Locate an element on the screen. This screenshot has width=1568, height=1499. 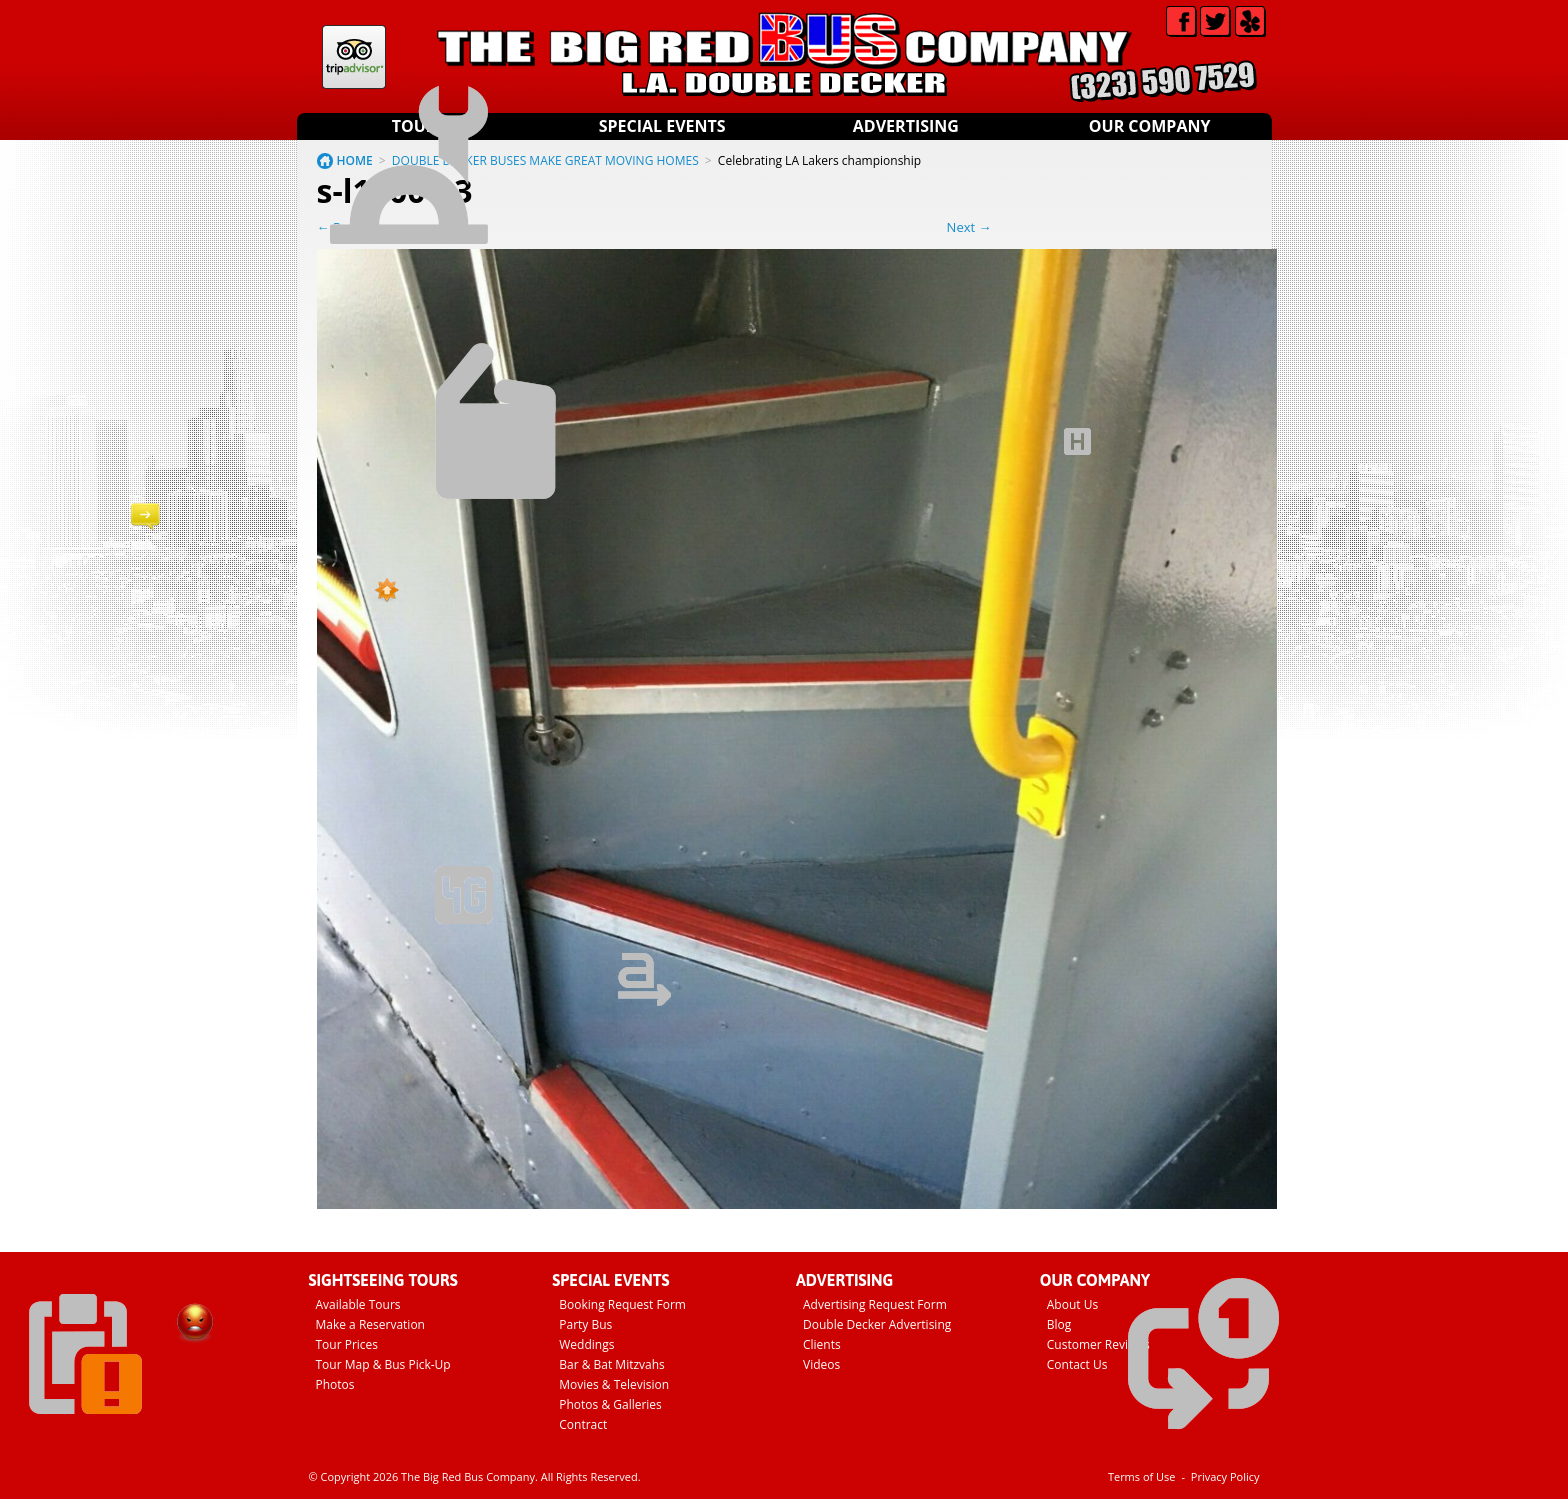
access engineering or technical tools is located at coordinates (409, 165).